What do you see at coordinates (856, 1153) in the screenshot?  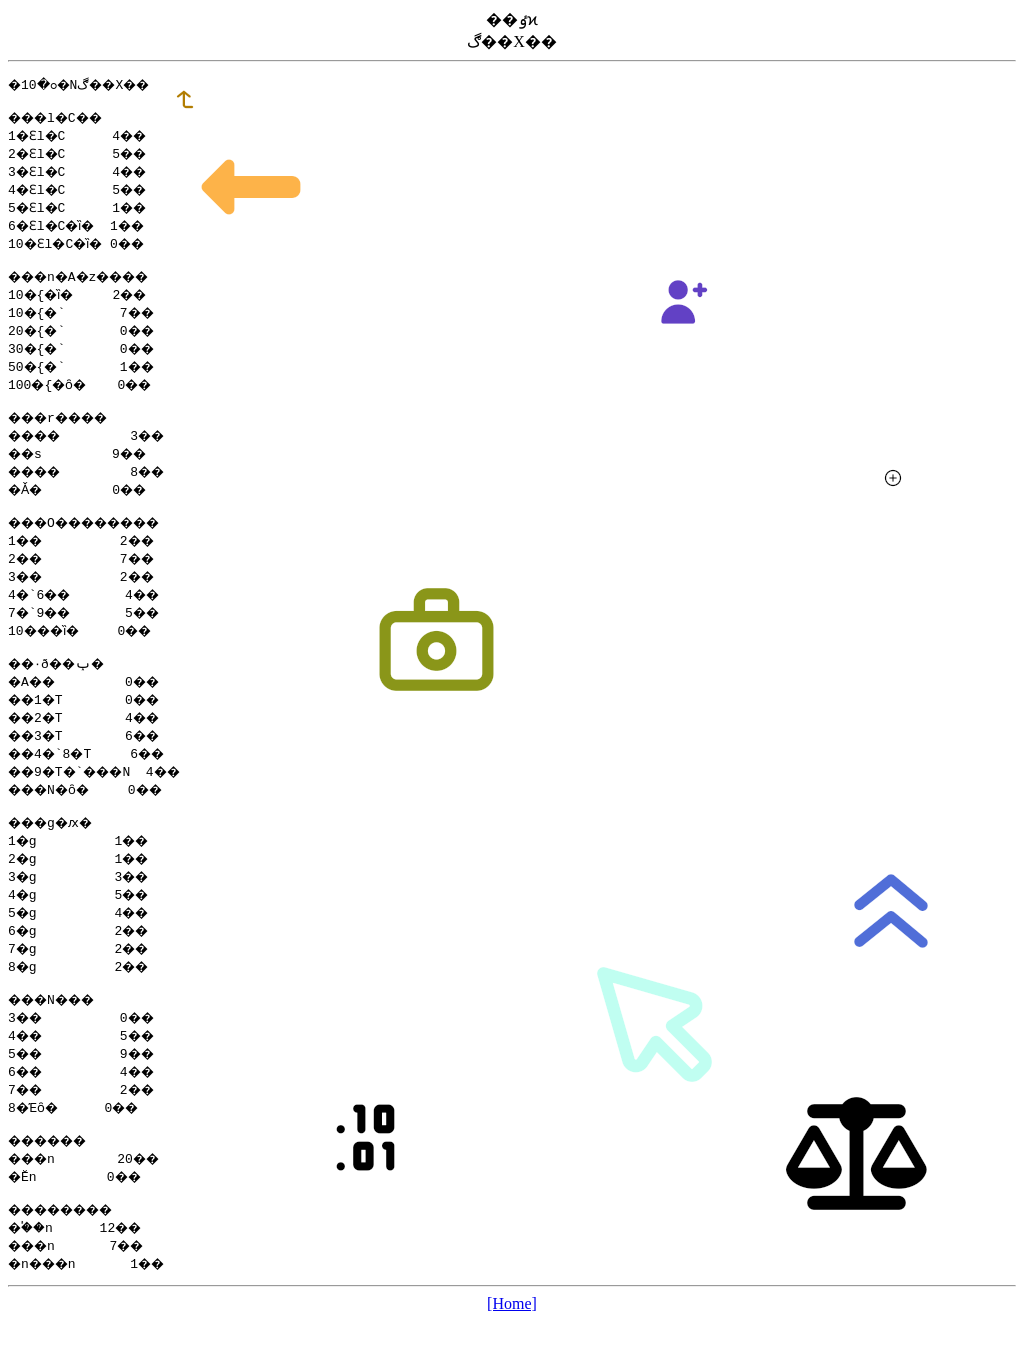 I see `access legal terms or policies` at bounding box center [856, 1153].